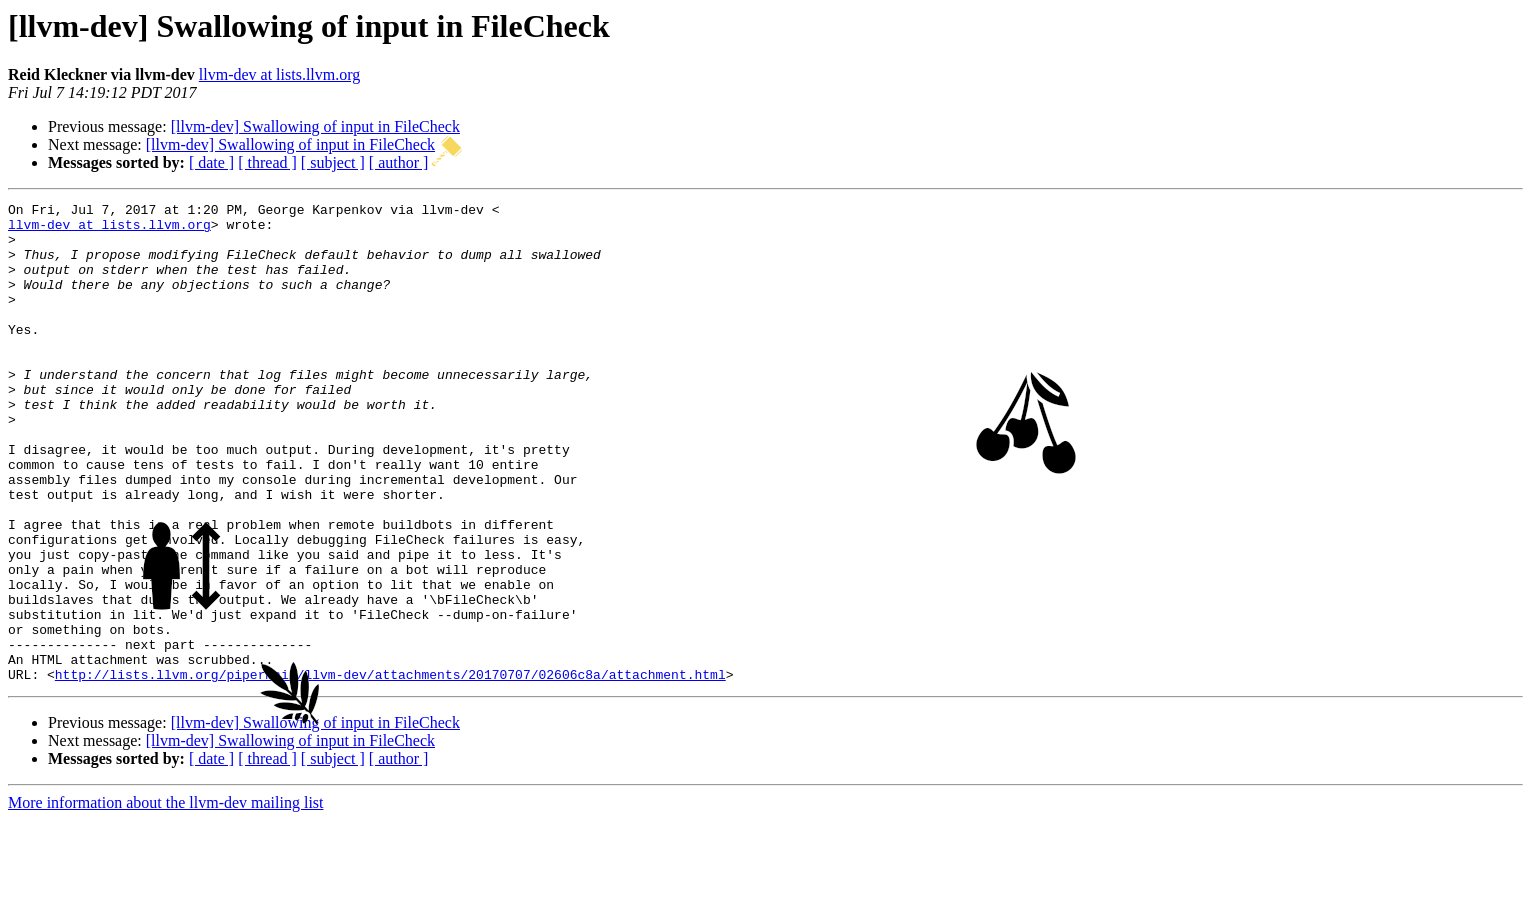 The image size is (1531, 916). I want to click on access Thor or Norse mythology-themed content, so click(446, 151).